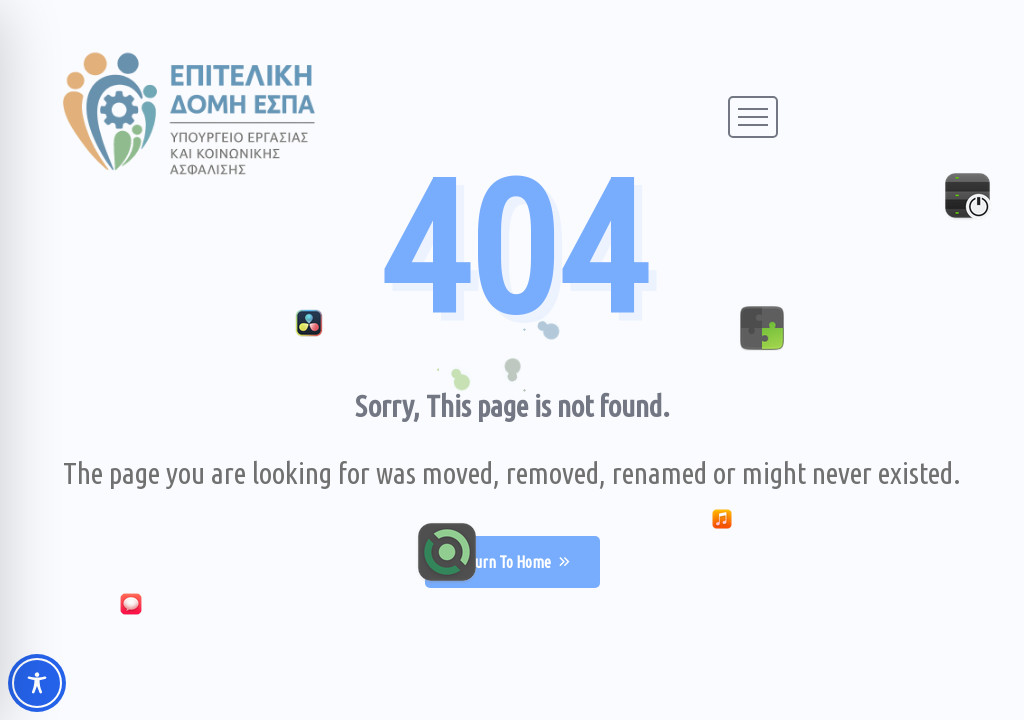  What do you see at coordinates (722, 519) in the screenshot?
I see `open google play music app` at bounding box center [722, 519].